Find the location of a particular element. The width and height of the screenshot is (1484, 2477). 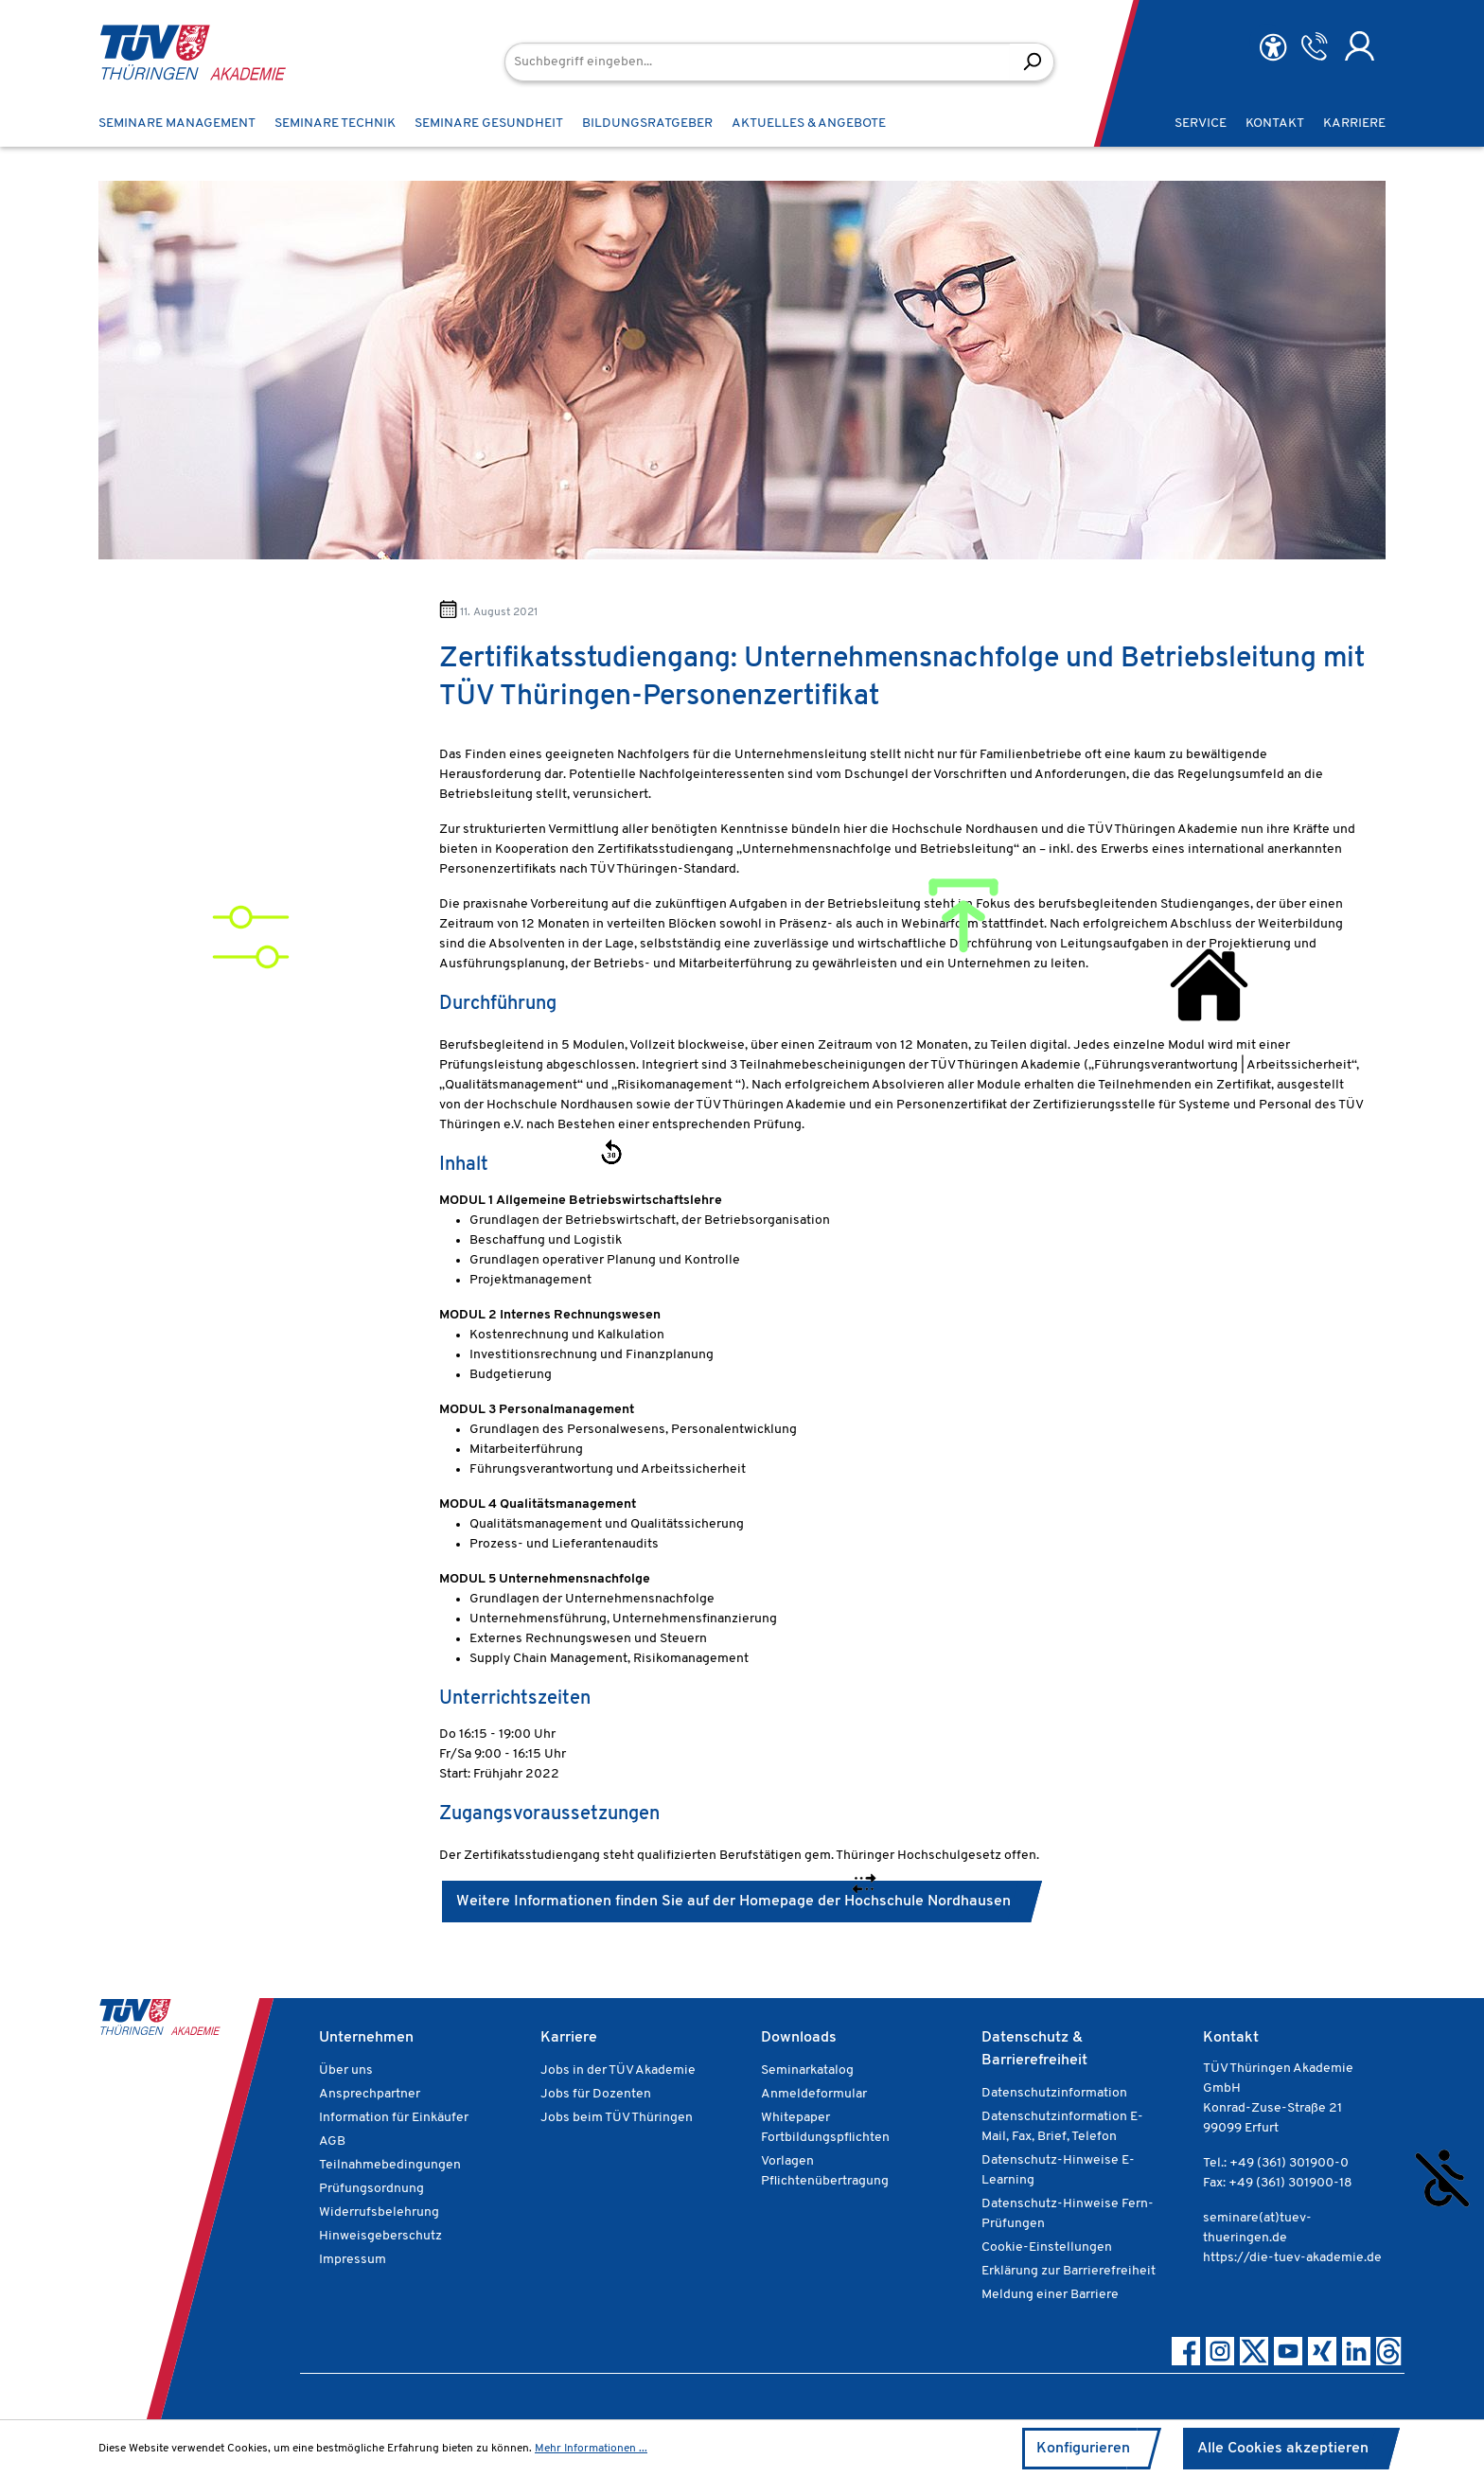

indicates location or service is not wheelchair accessible is located at coordinates (1444, 2178).